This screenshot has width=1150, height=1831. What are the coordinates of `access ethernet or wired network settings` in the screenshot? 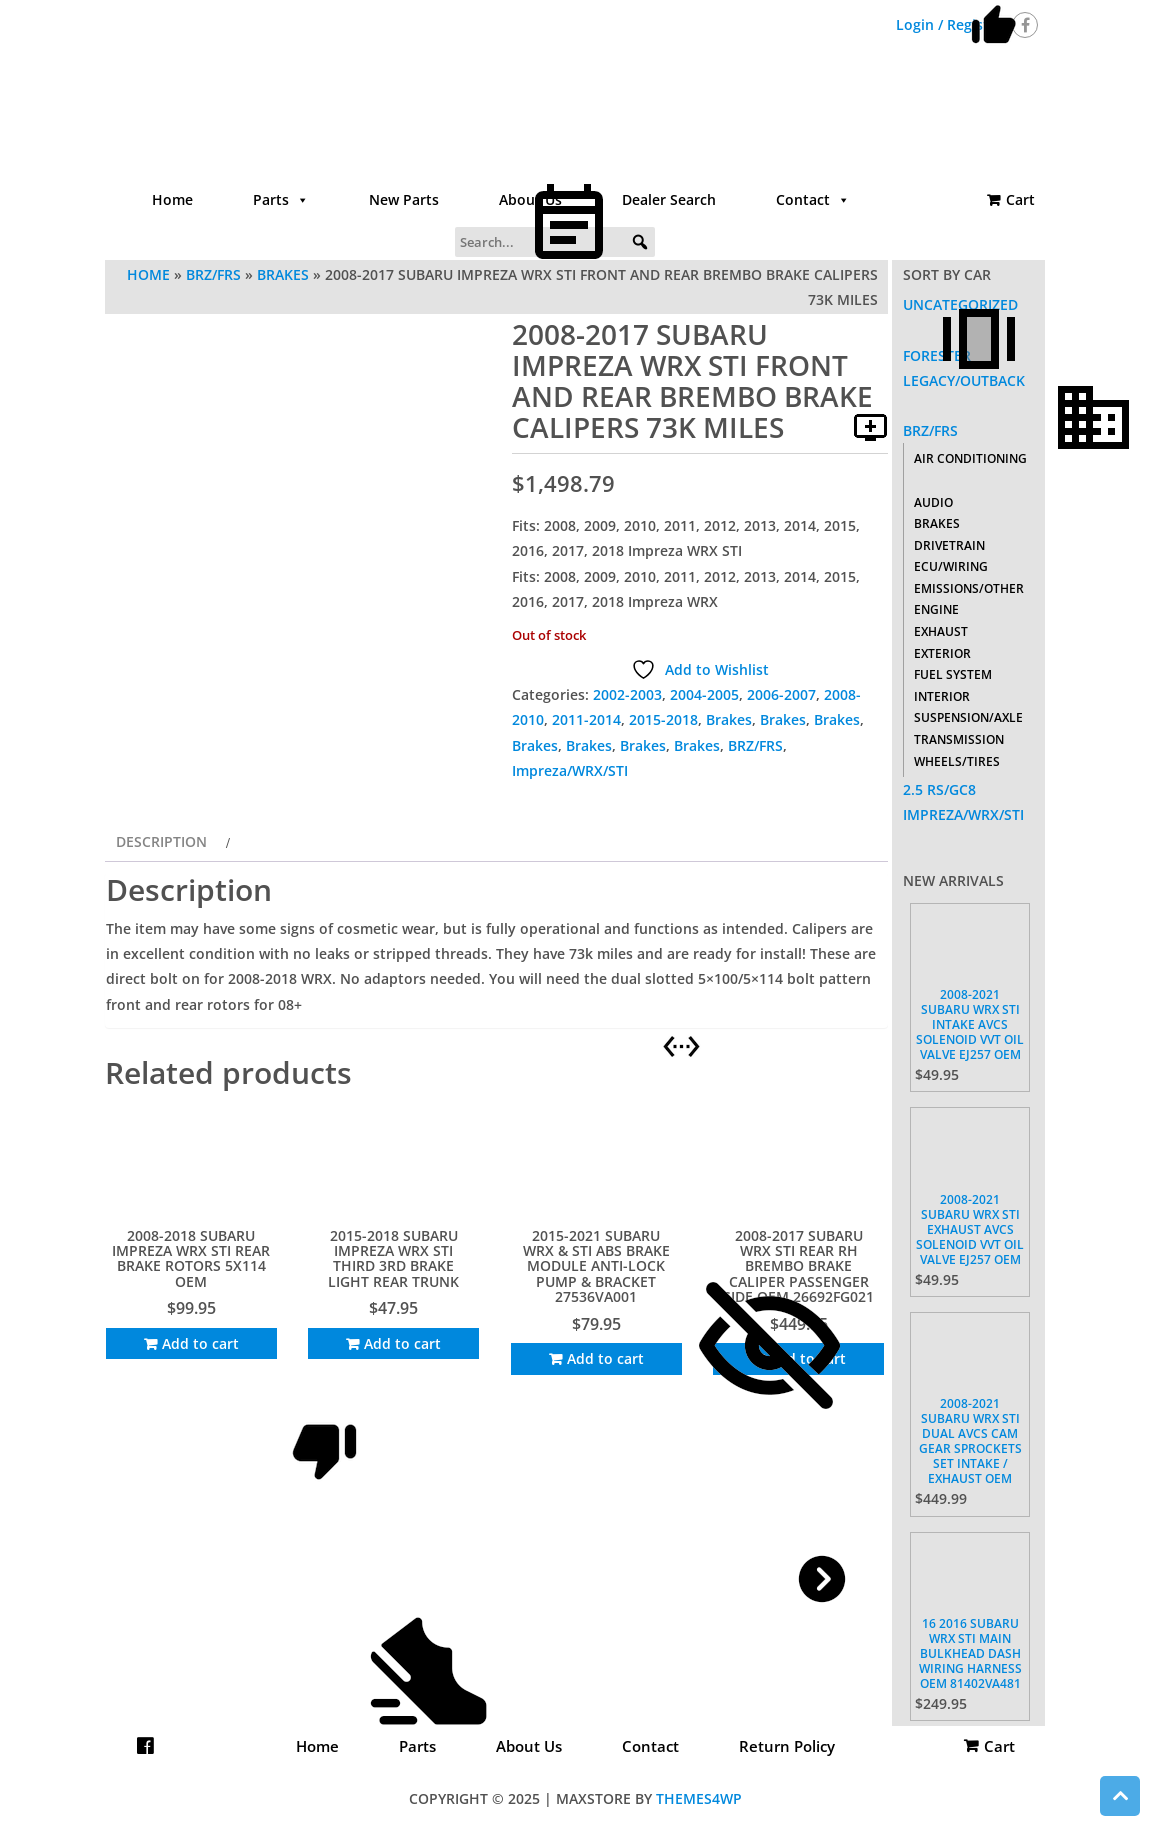 It's located at (681, 1046).